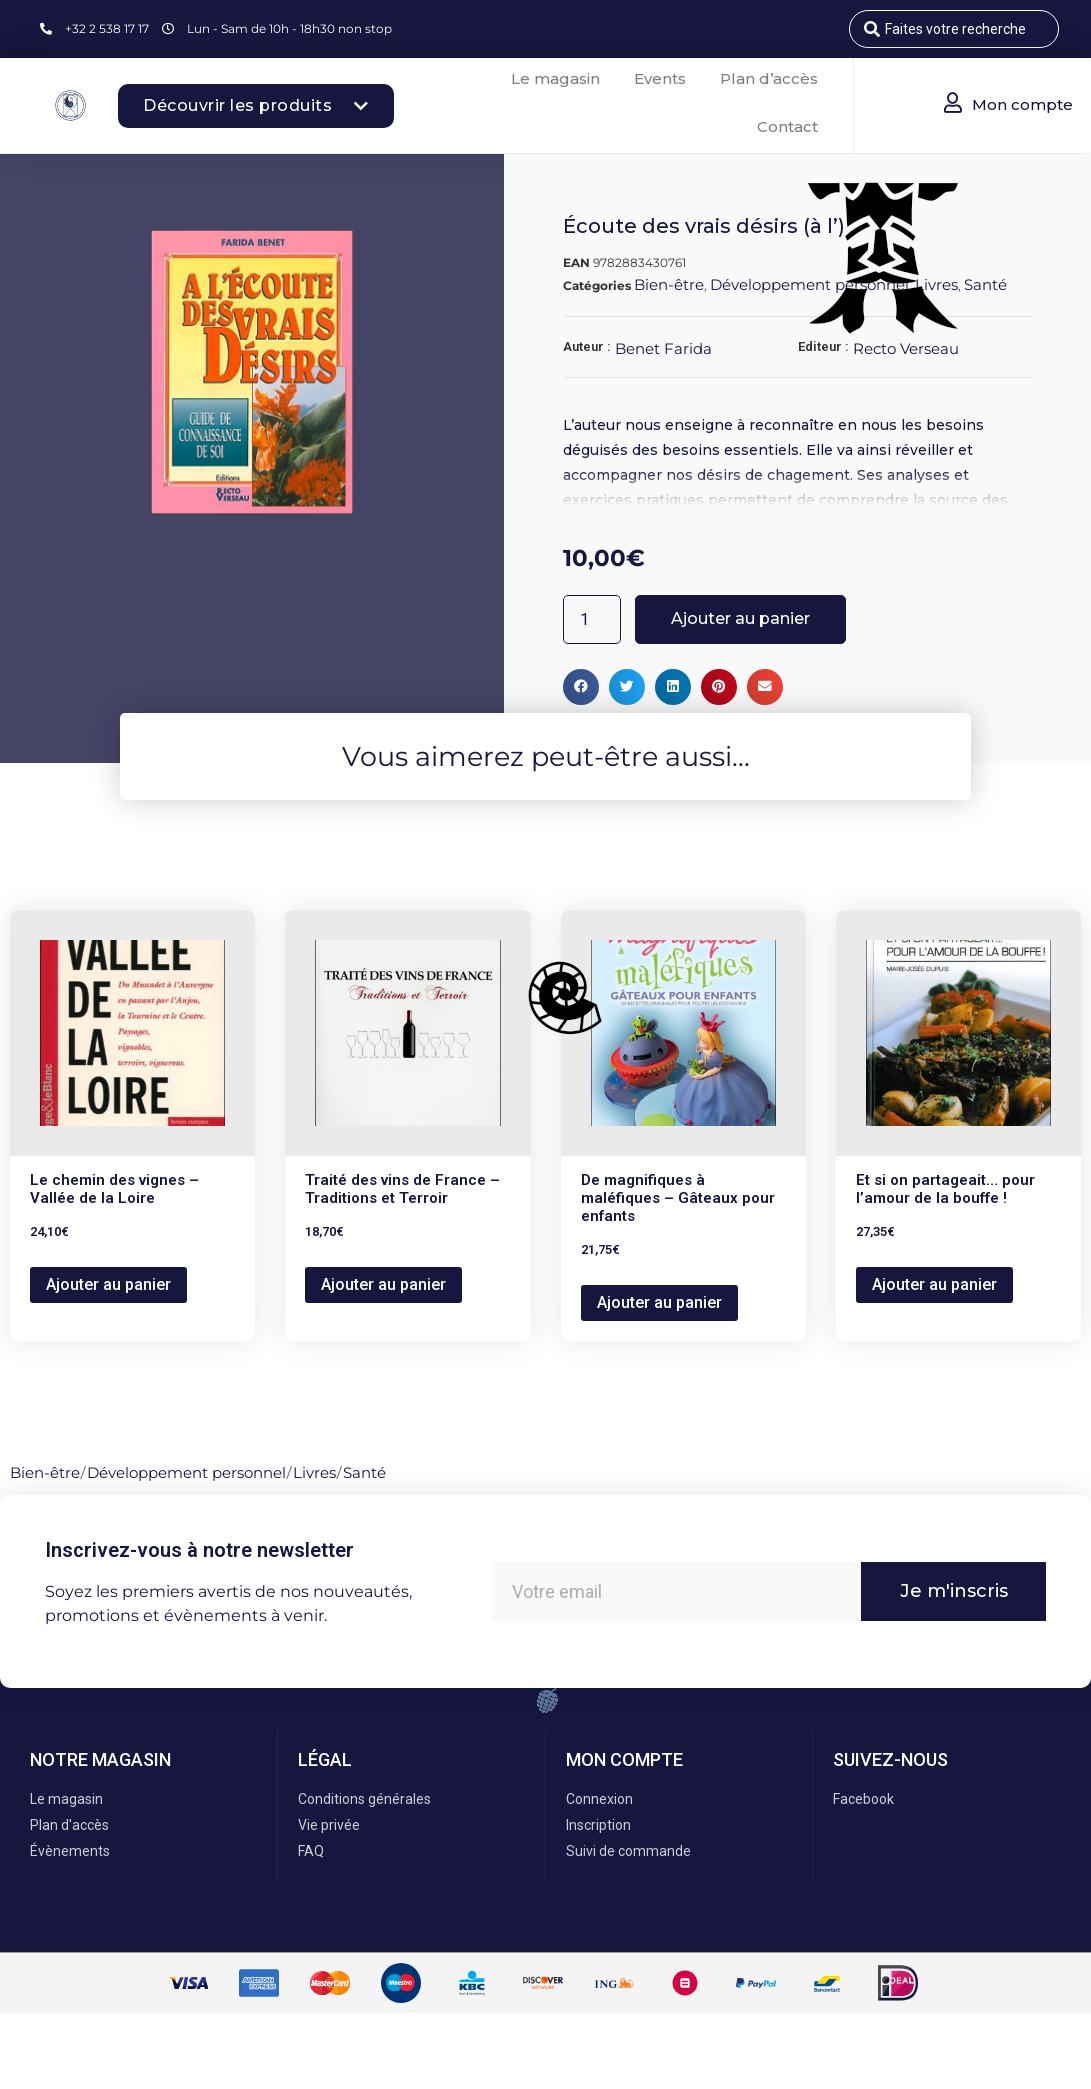 Image resolution: width=1091 pixels, height=2089 pixels. I want to click on the deku tree character from the legend of zelda series, so click(883, 258).